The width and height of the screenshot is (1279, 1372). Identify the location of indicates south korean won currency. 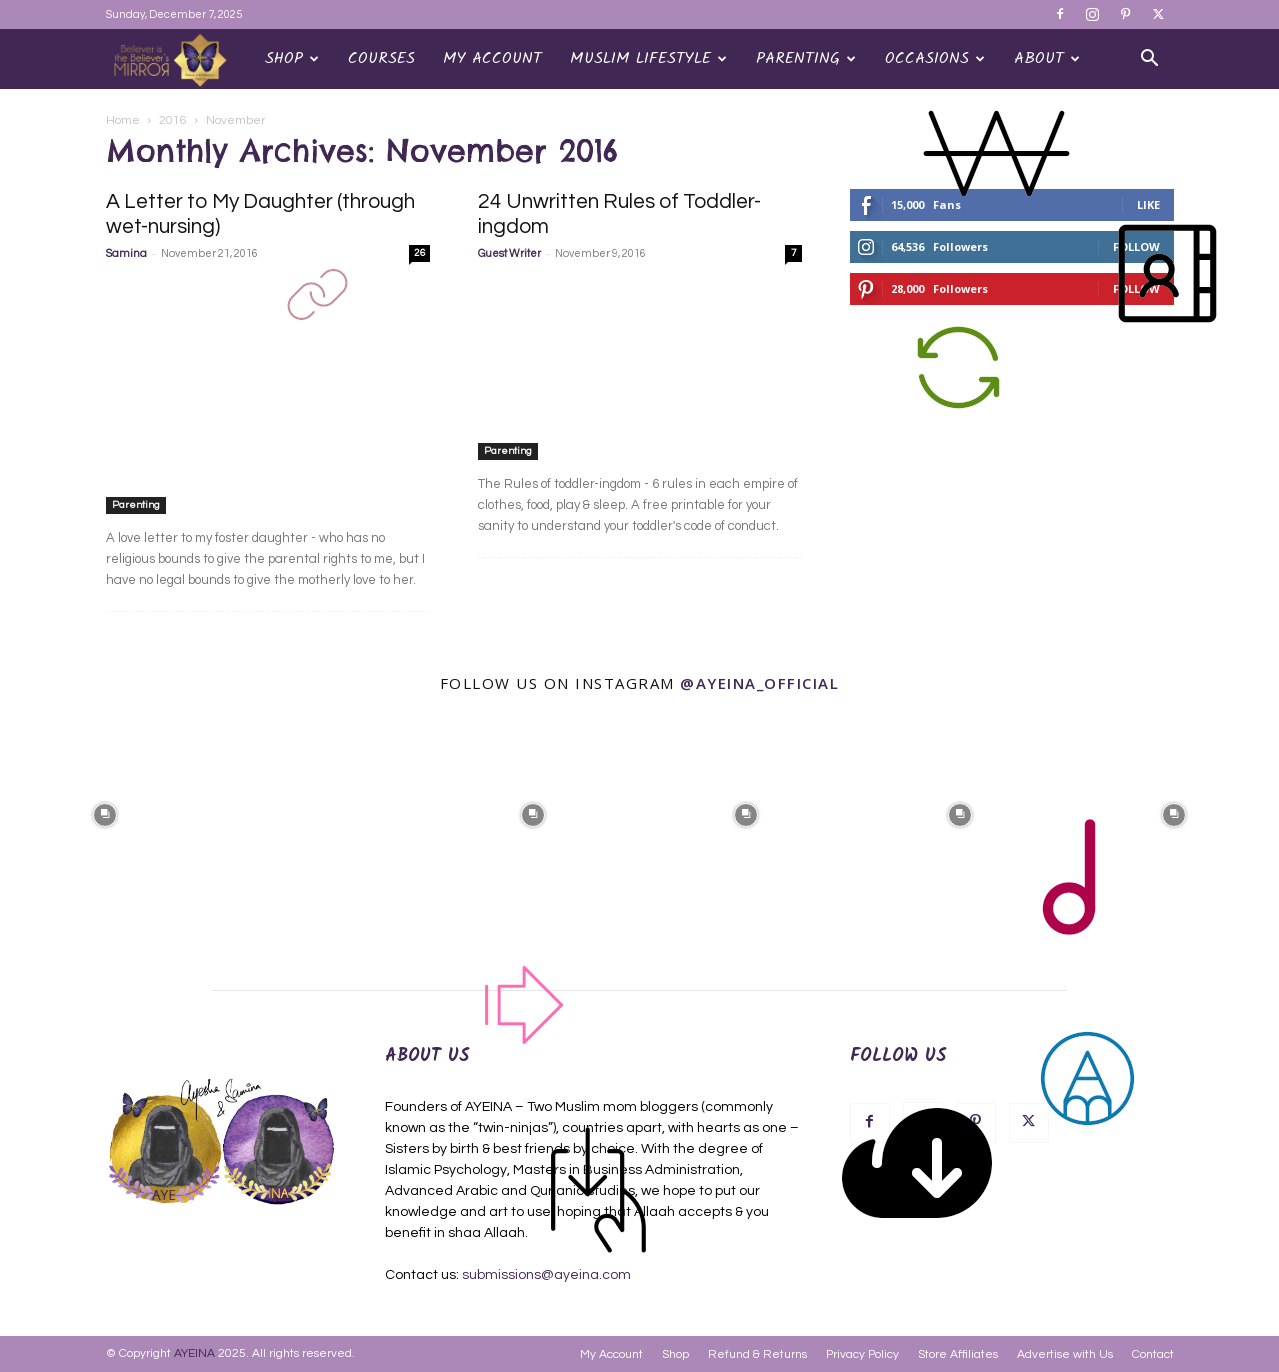
(996, 148).